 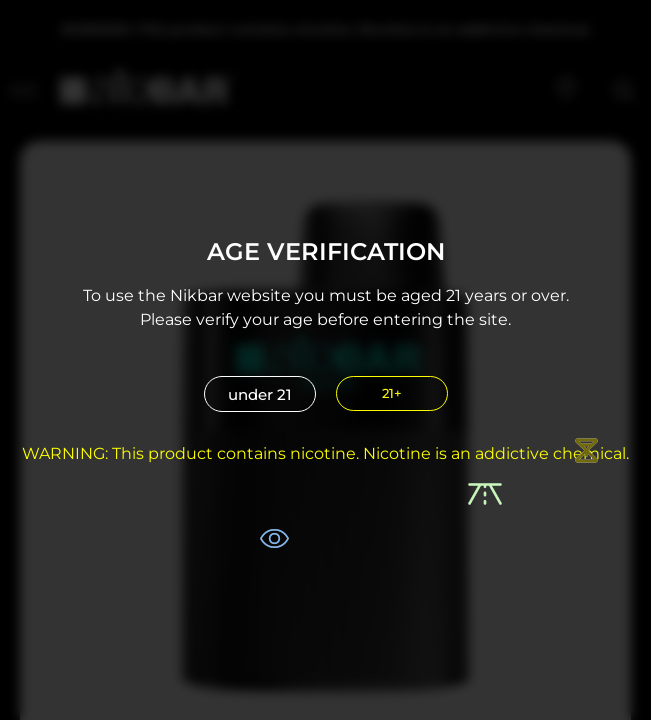 I want to click on view directions or navigation, so click(x=485, y=494).